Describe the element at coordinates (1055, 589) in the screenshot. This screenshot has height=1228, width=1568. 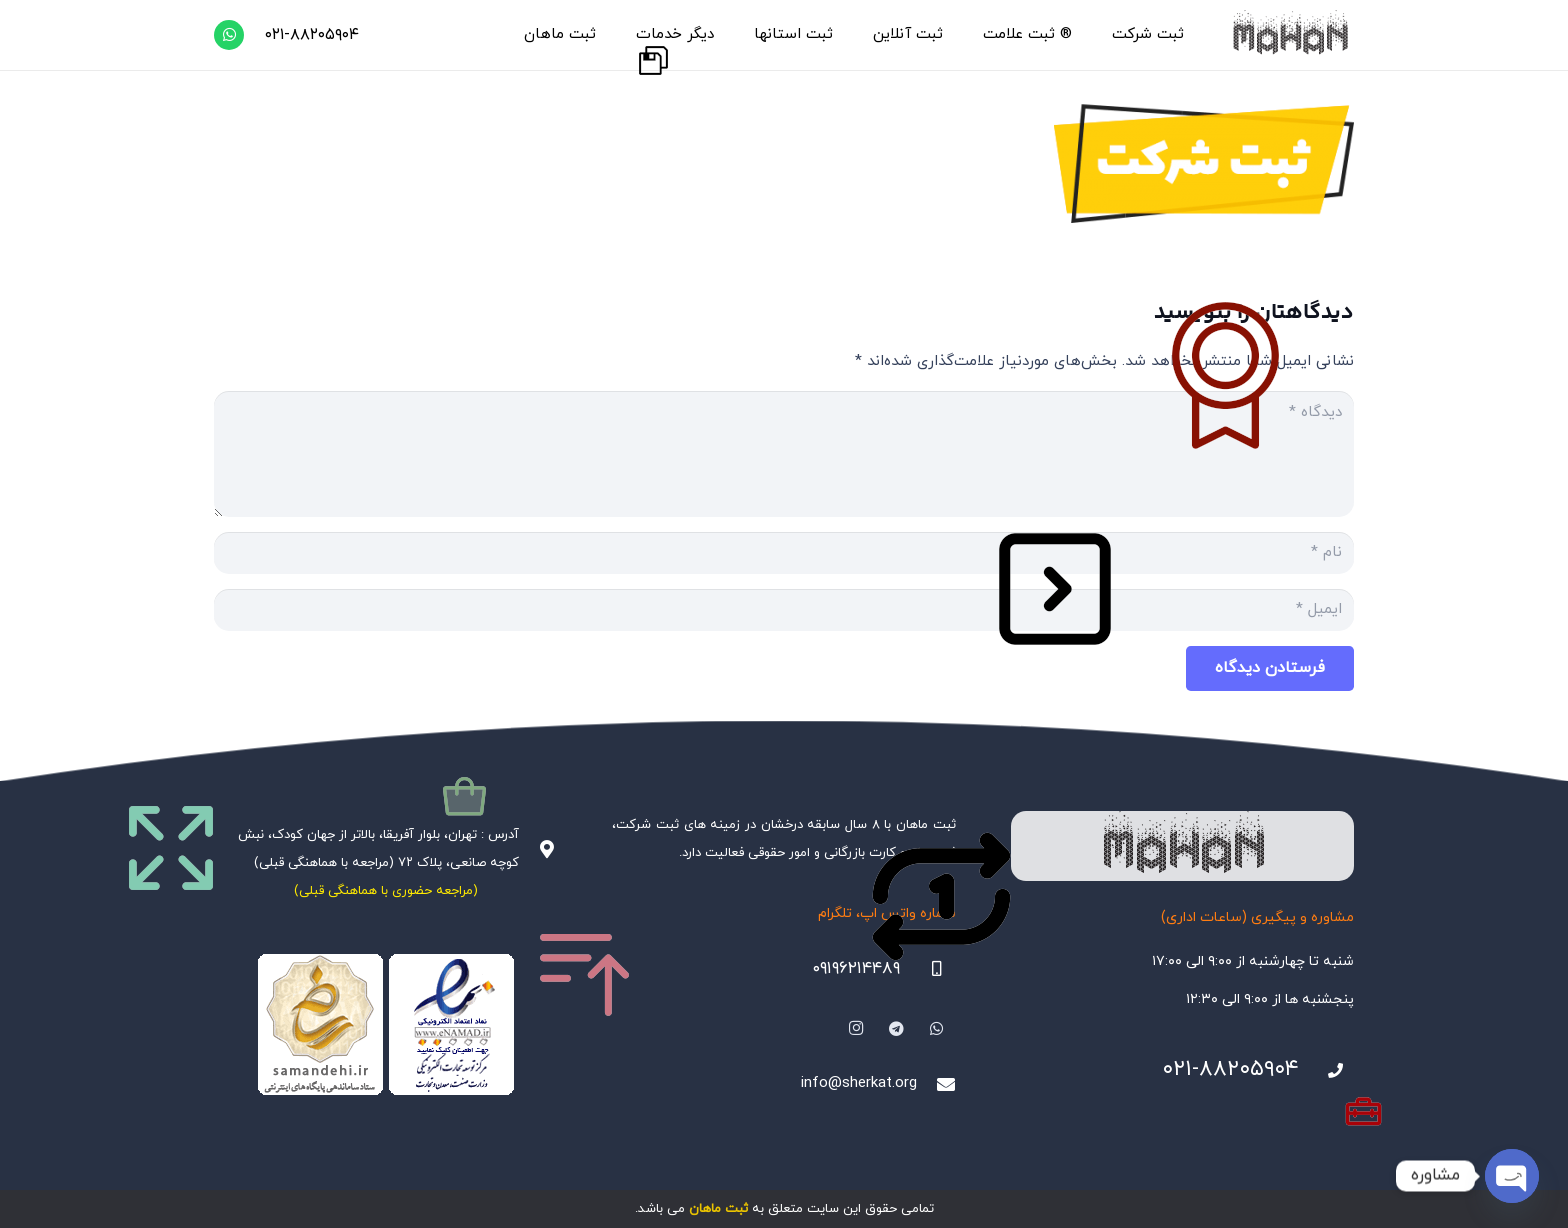
I see `navigate to the next item or page` at that location.